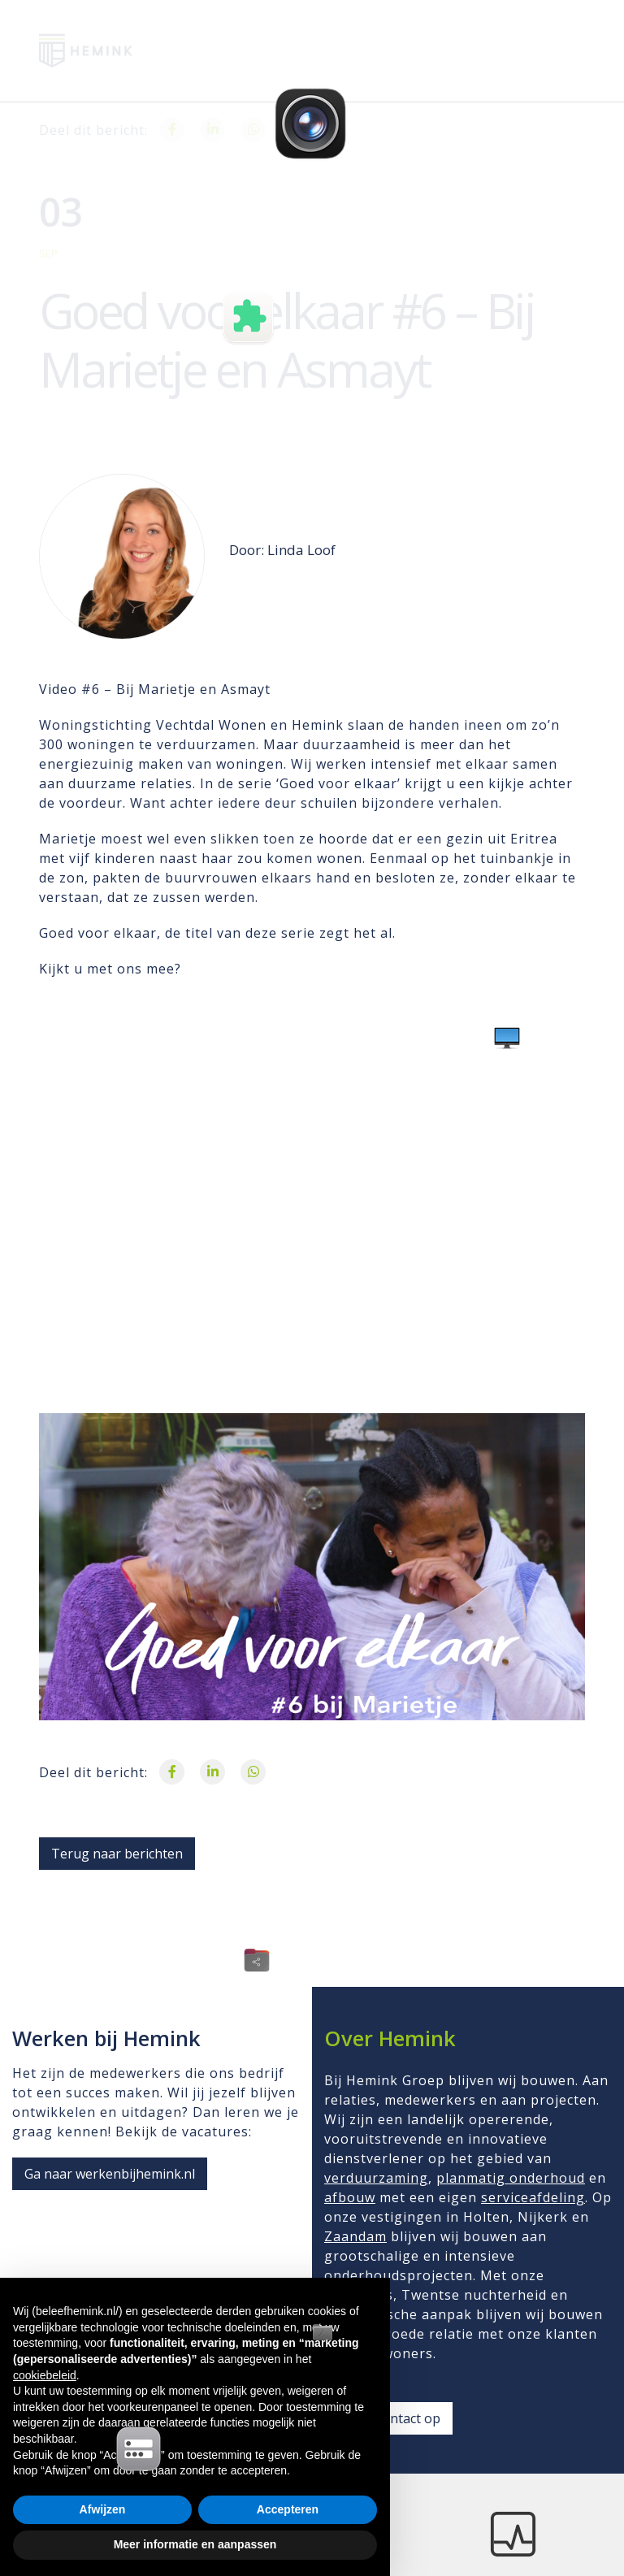 This screenshot has width=624, height=2576. Describe the element at coordinates (507, 1037) in the screenshot. I see `indicates an iMac Pro device in system preferences` at that location.